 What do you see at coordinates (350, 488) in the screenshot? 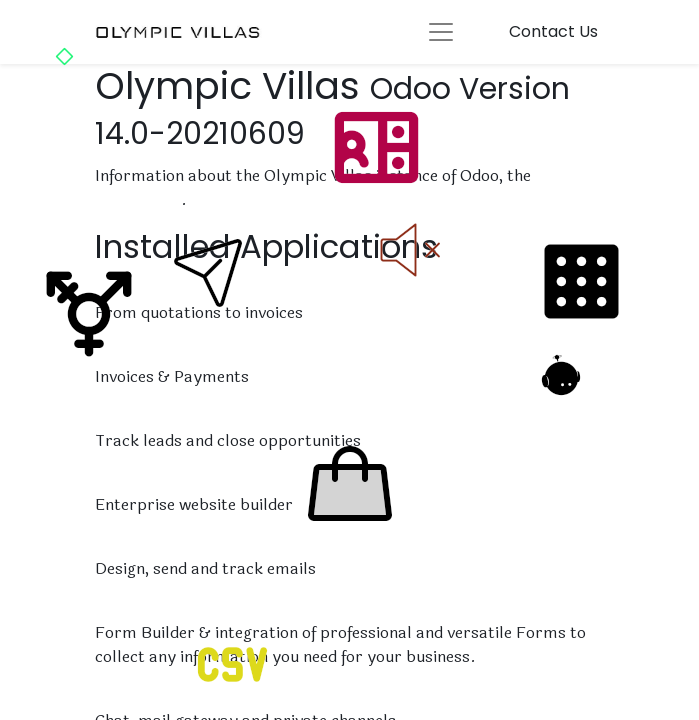
I see `view your shopping bag` at bounding box center [350, 488].